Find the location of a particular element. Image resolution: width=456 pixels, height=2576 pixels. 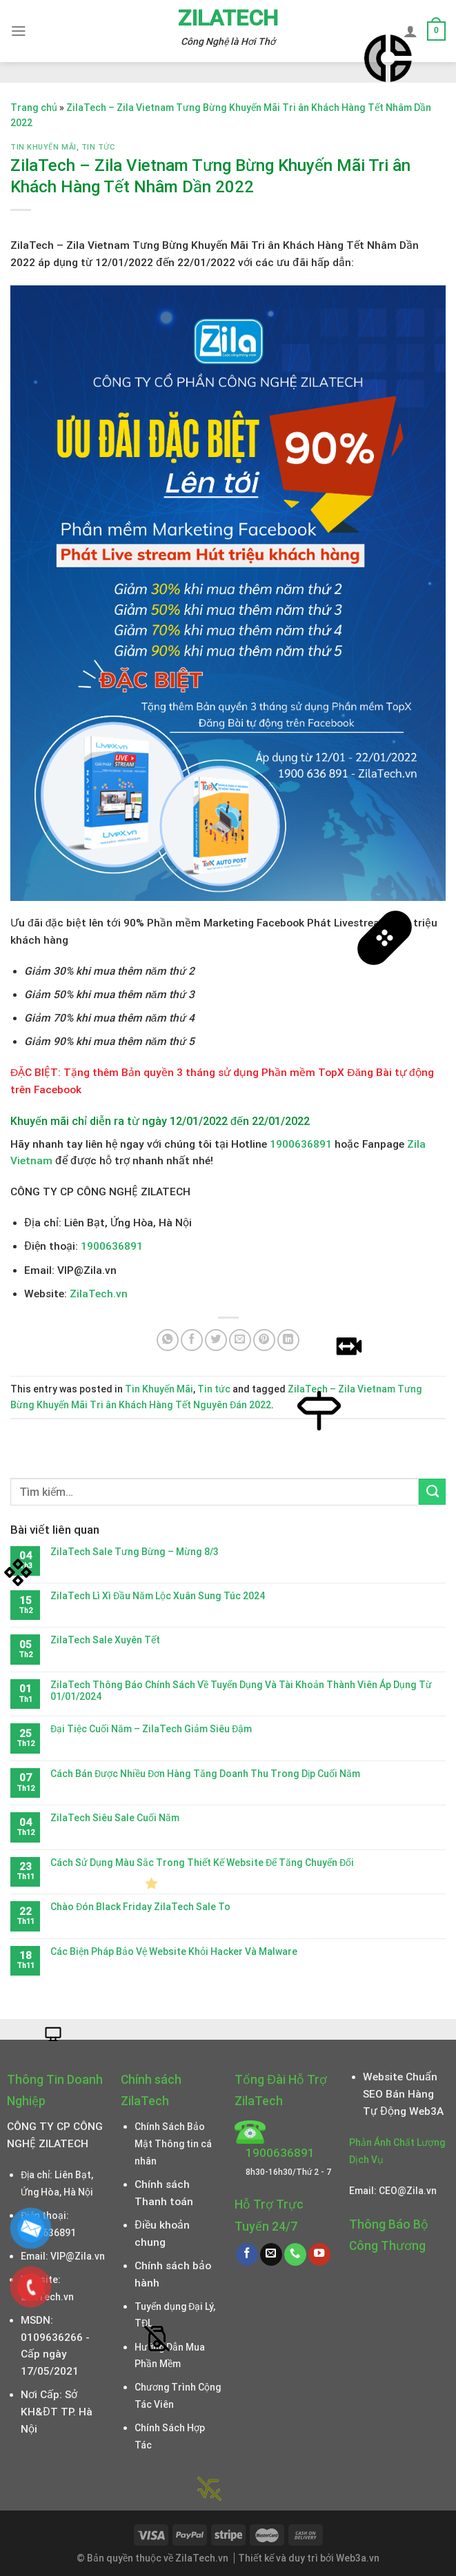

add to favorites is located at coordinates (151, 1883).